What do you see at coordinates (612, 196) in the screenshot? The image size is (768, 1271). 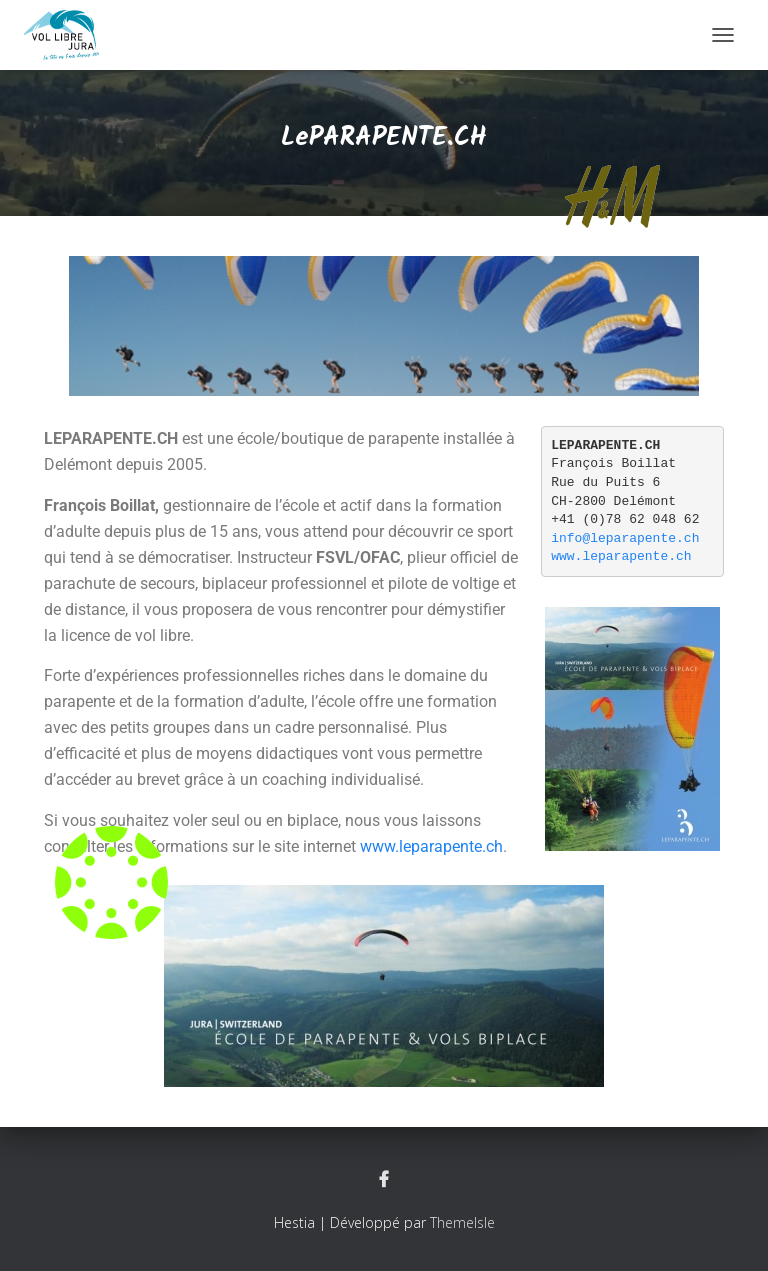 I see `open the H&M shopping app` at bounding box center [612, 196].